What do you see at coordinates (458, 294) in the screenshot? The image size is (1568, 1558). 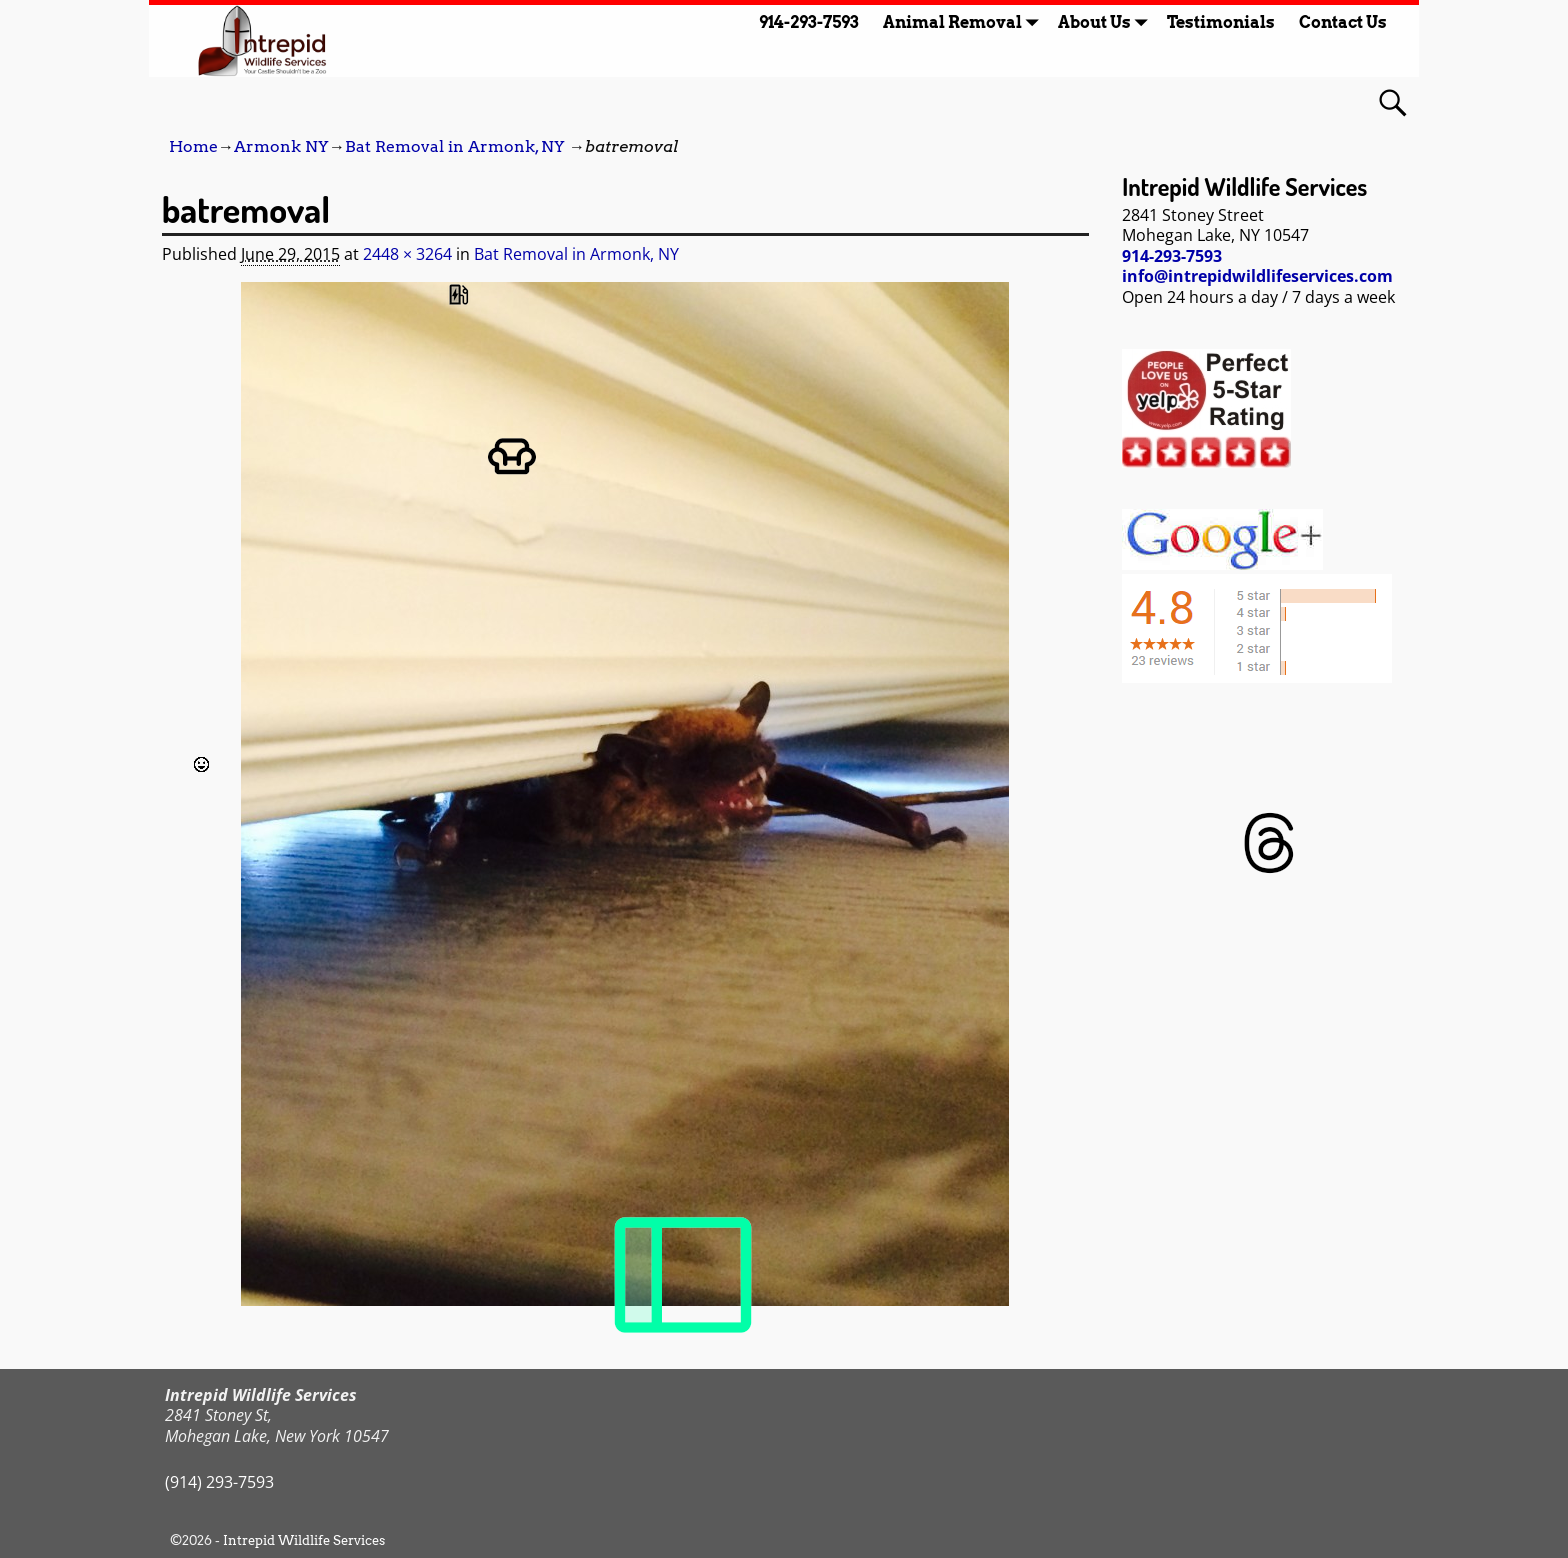 I see `find nearby electric vehicle charging stations` at bounding box center [458, 294].